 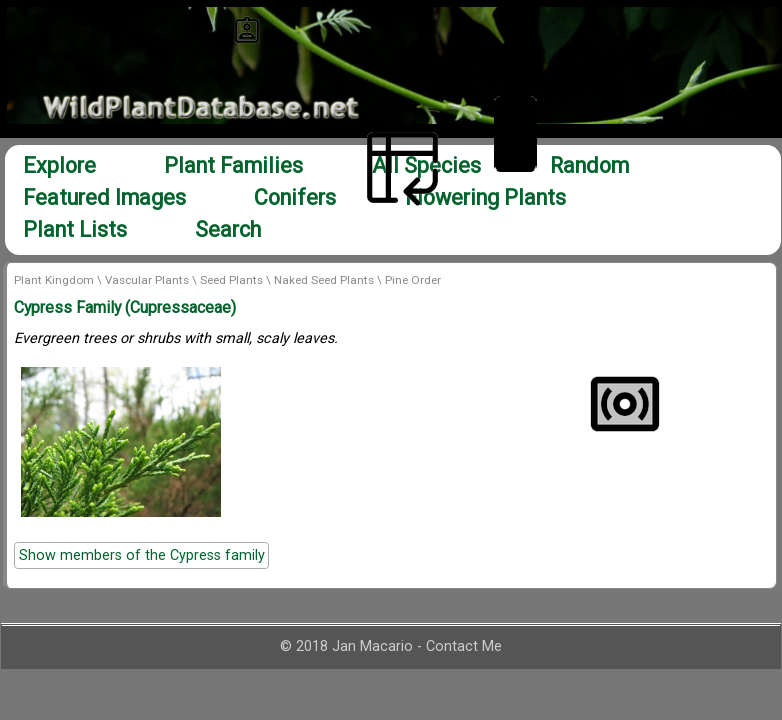 I want to click on view assigned user profile, so click(x=247, y=31).